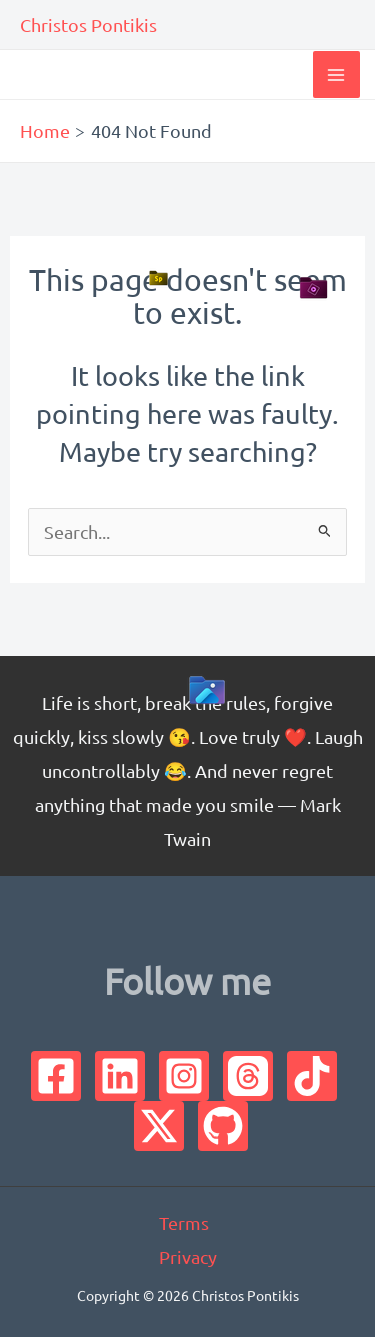 Image resolution: width=375 pixels, height=1337 pixels. Describe the element at coordinates (158, 278) in the screenshot. I see `open folder containing adobe spark projects` at that location.